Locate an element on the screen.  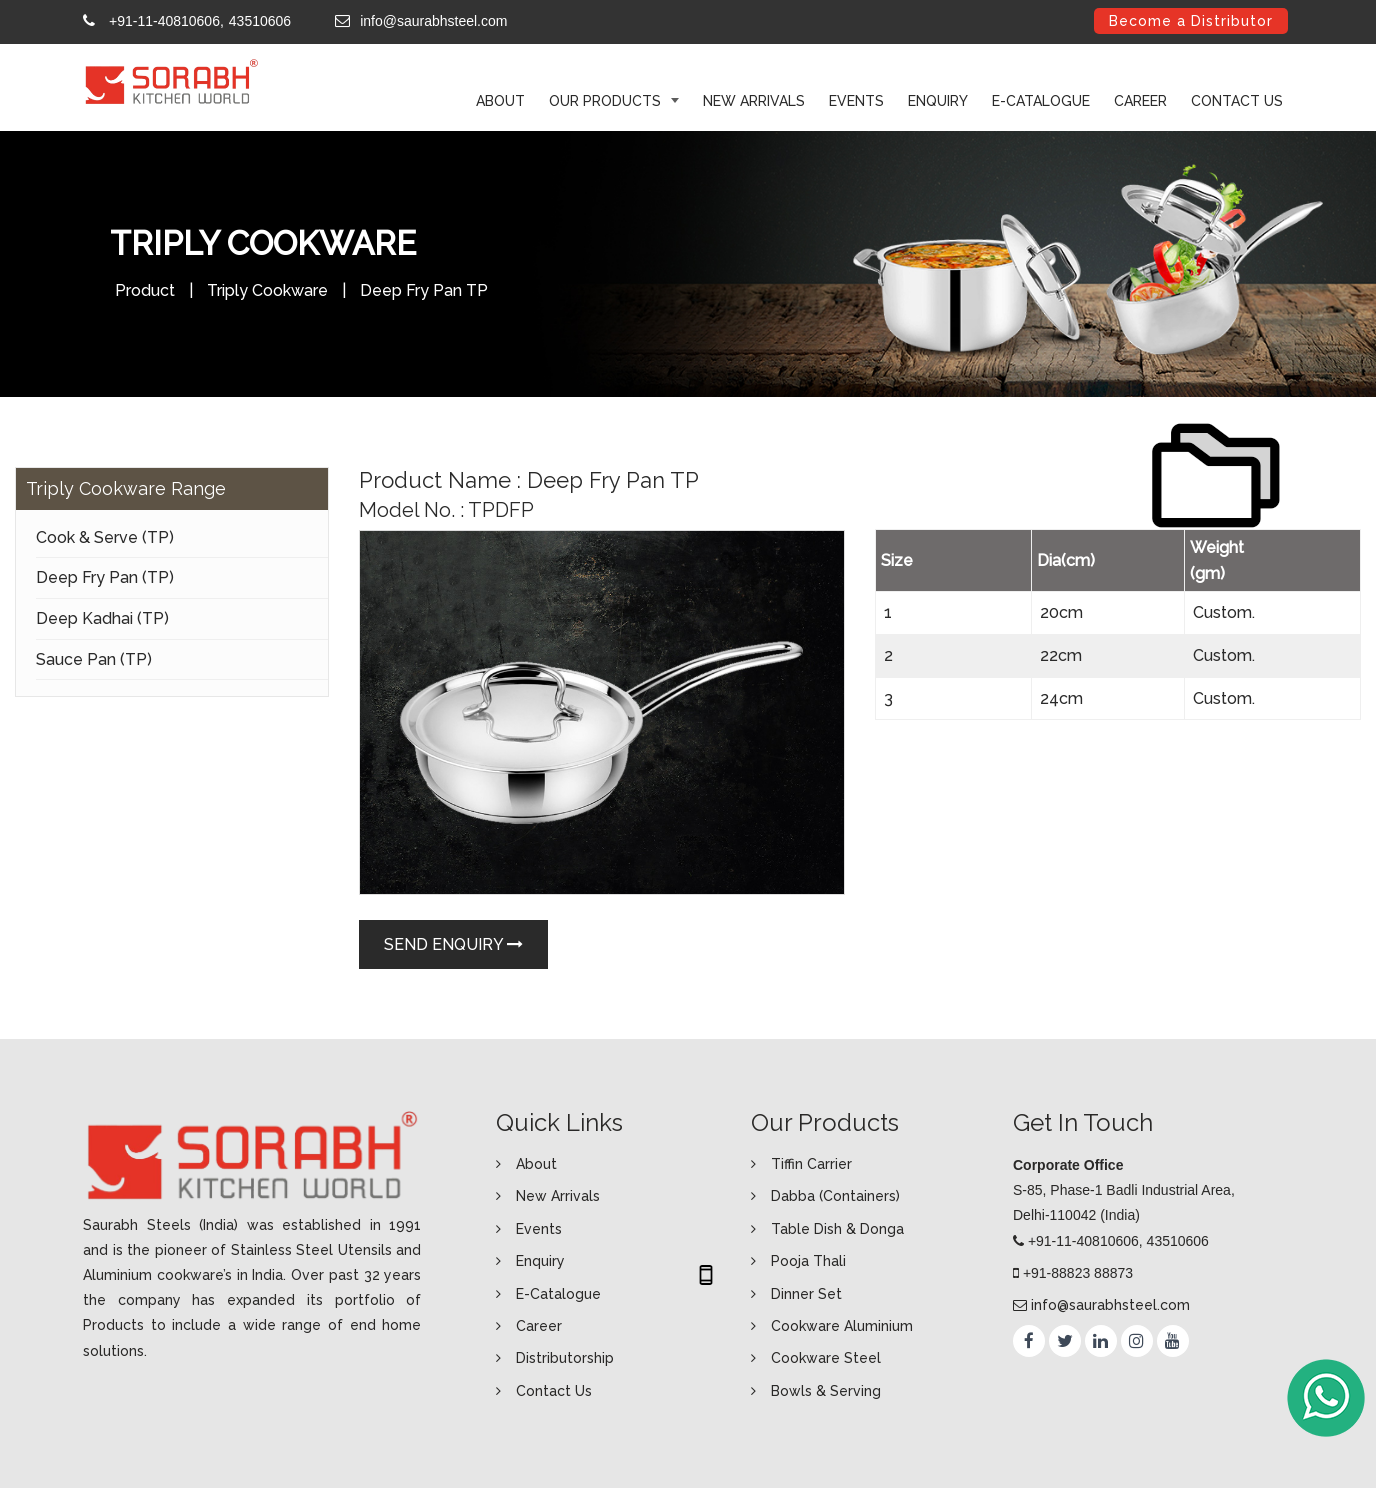
browse multiple folders or directories is located at coordinates (1213, 475).